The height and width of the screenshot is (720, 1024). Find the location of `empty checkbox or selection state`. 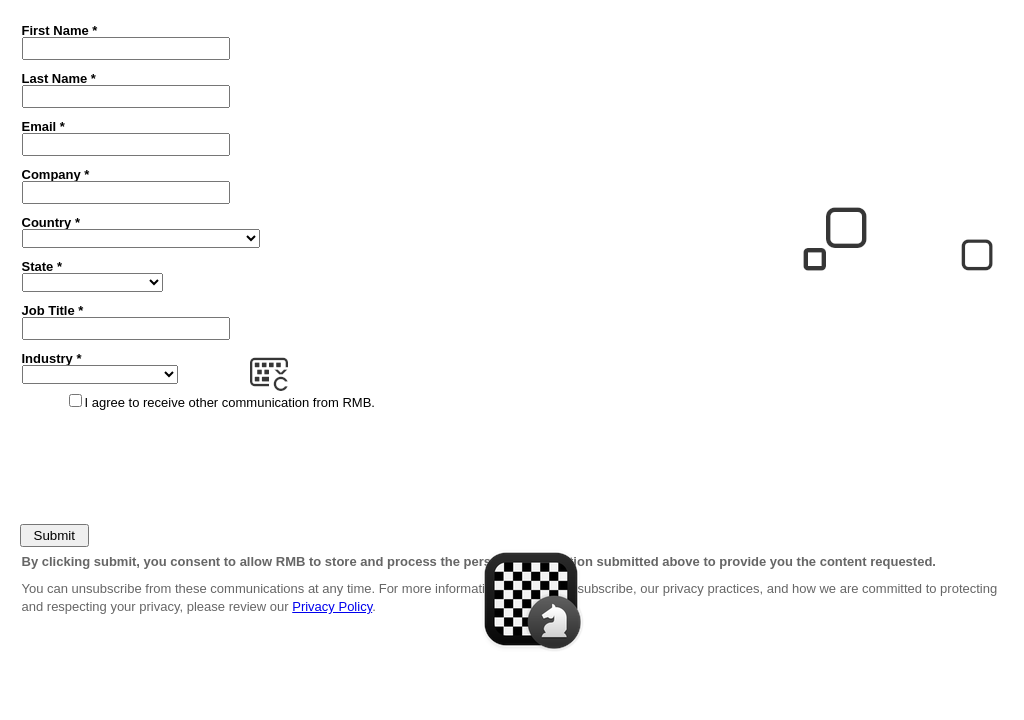

empty checkbox or selection state is located at coordinates (968, 263).